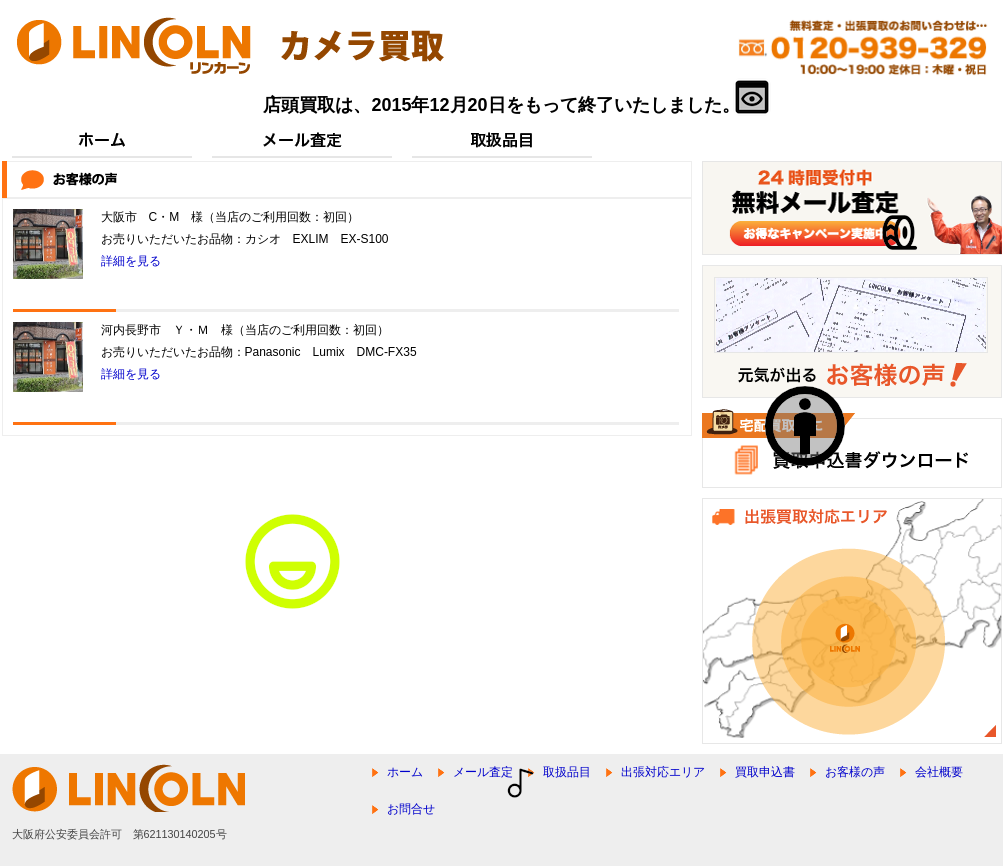  I want to click on view tire pressure or status, so click(898, 232).